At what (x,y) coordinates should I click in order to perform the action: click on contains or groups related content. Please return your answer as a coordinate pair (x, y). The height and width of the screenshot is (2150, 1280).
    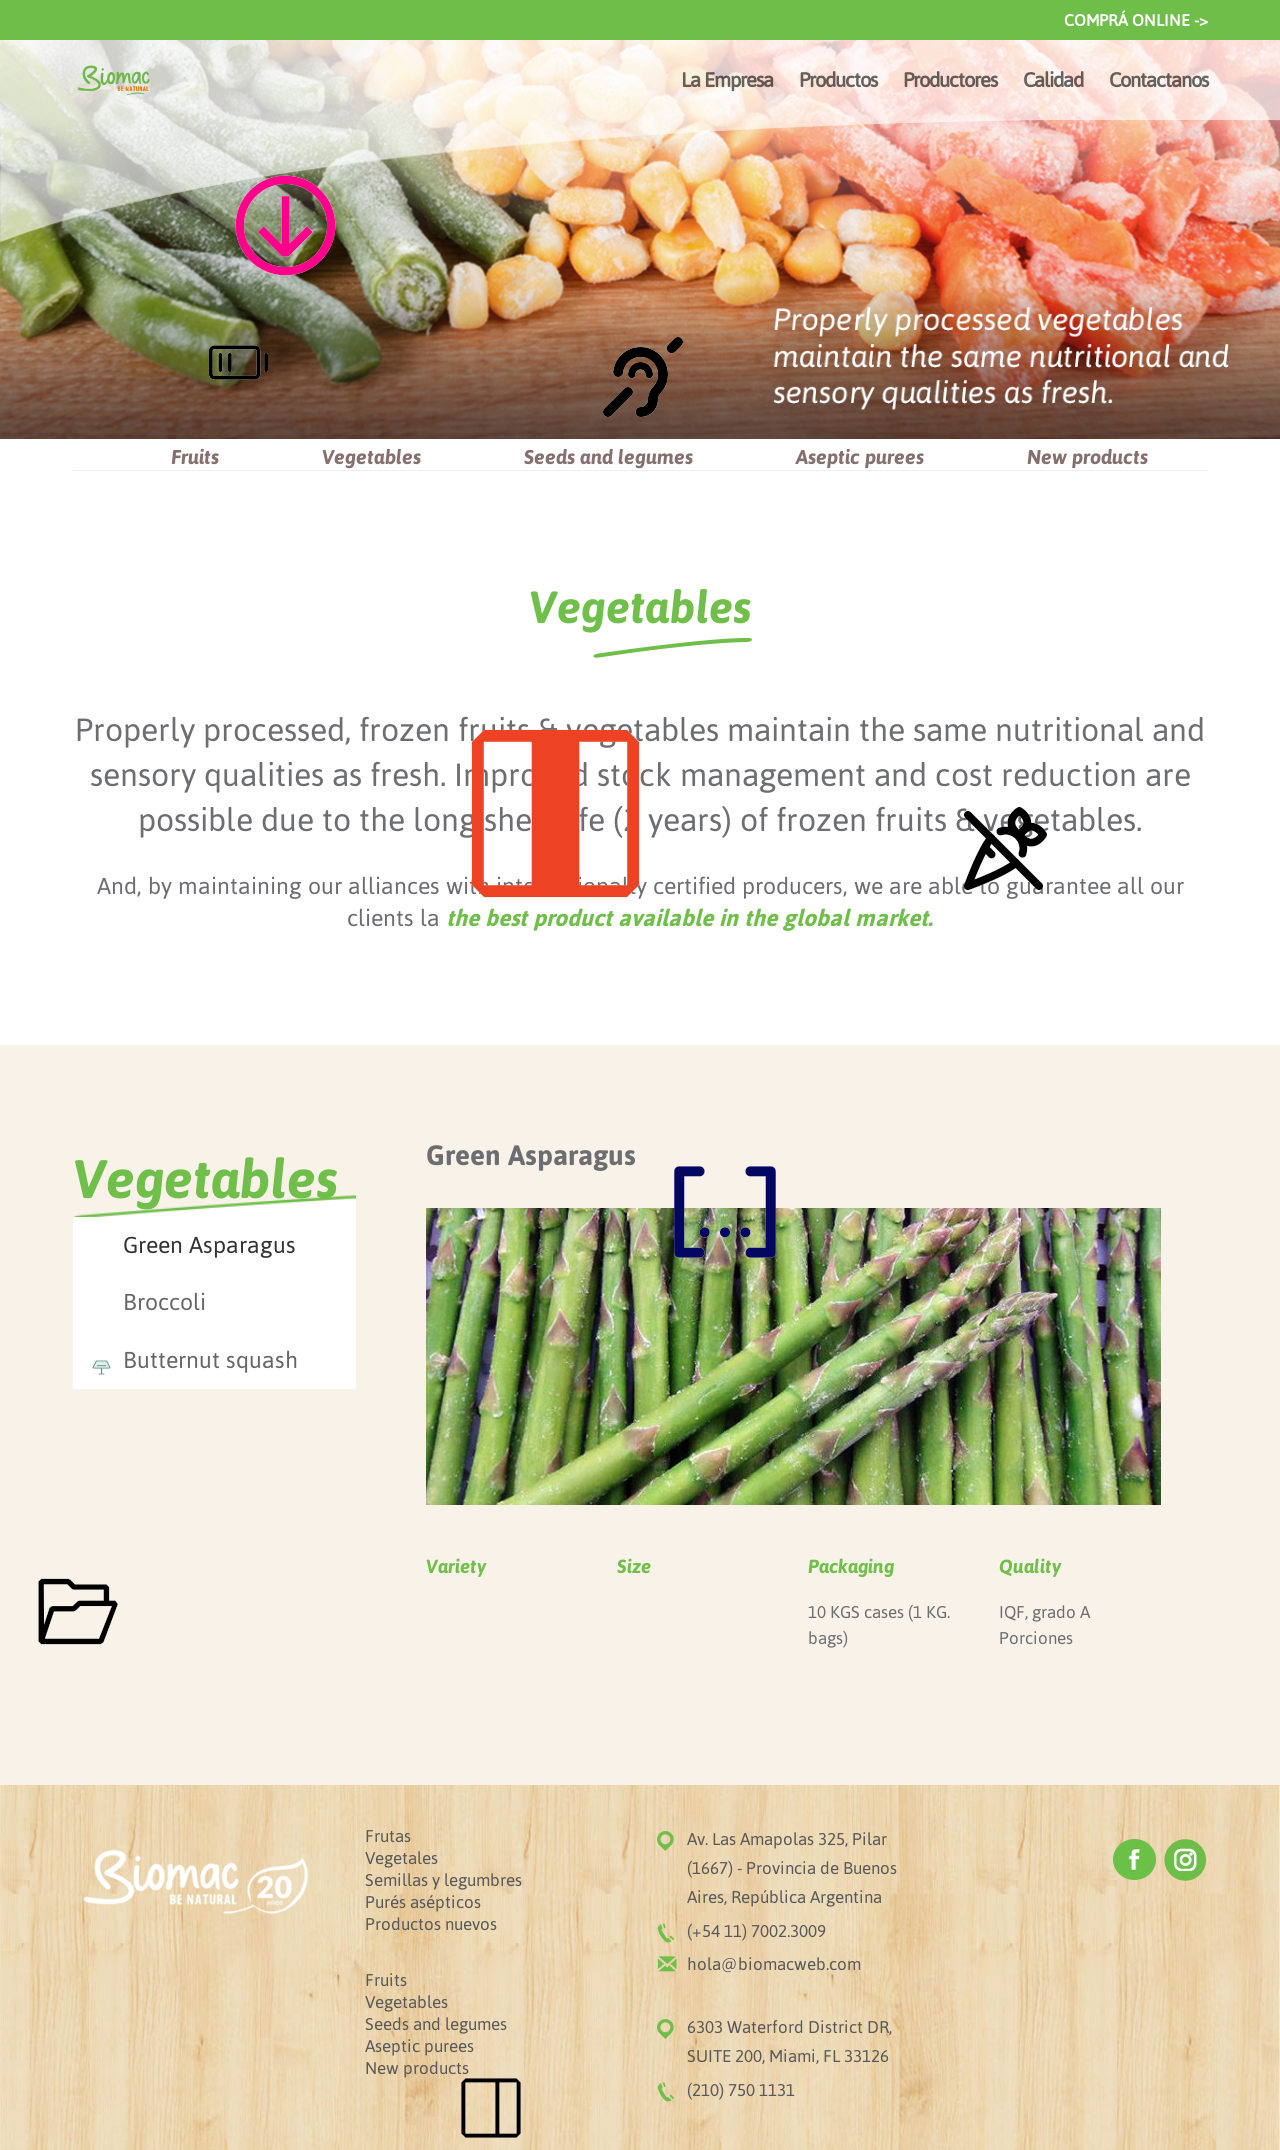
    Looking at the image, I should click on (725, 1212).